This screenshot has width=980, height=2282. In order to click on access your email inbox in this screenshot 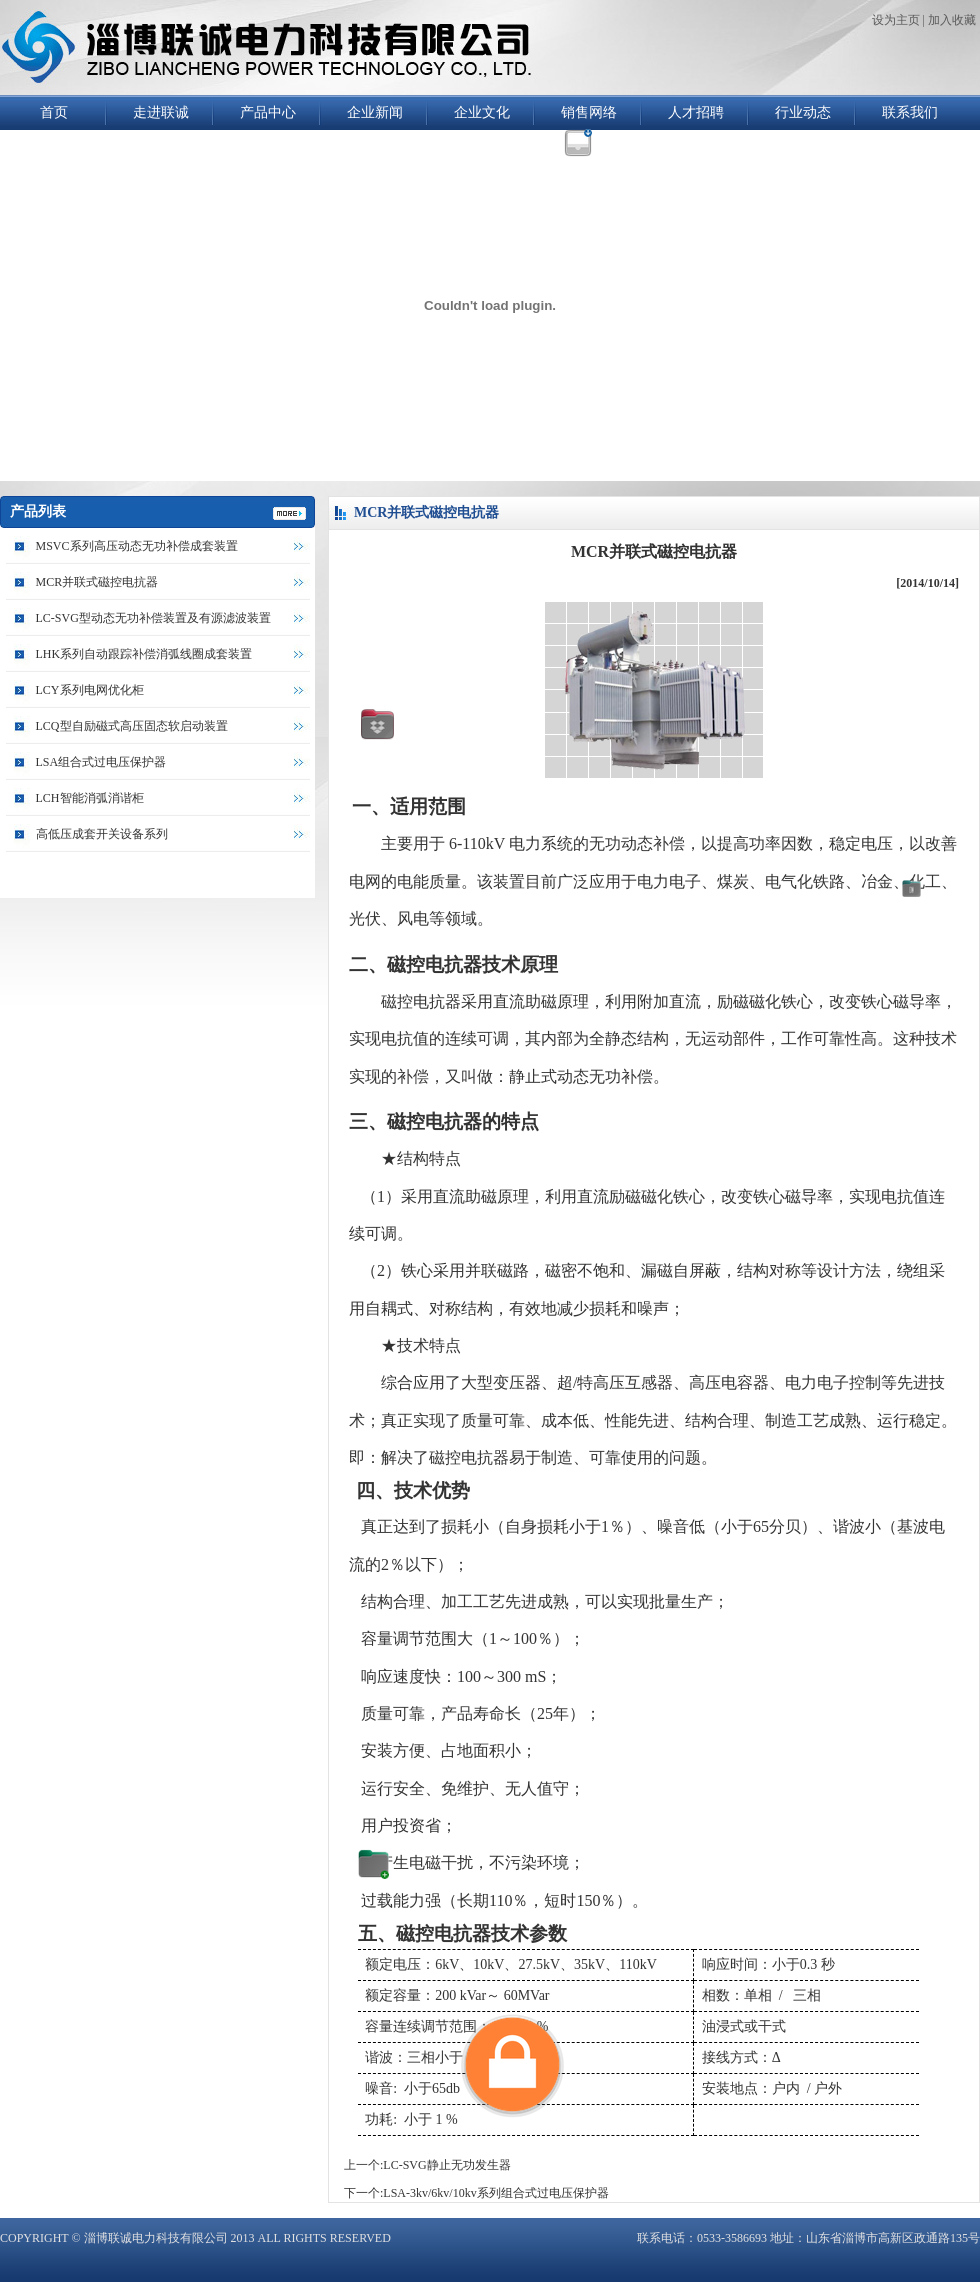, I will do `click(578, 143)`.